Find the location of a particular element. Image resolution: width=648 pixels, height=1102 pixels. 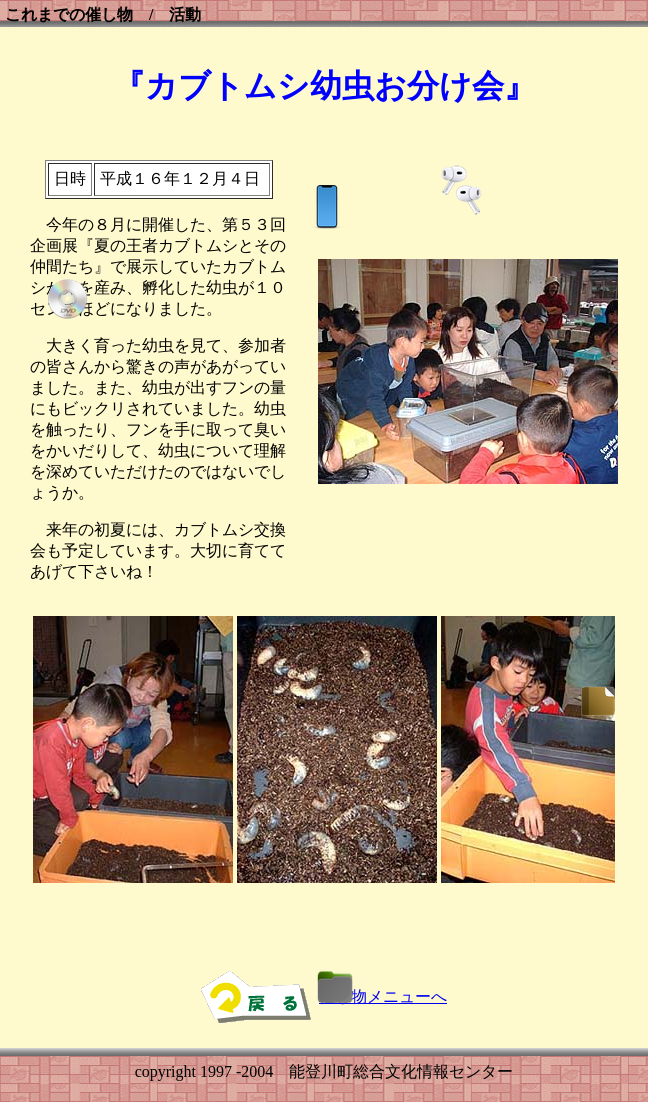

open folder to view contents is located at coordinates (335, 987).